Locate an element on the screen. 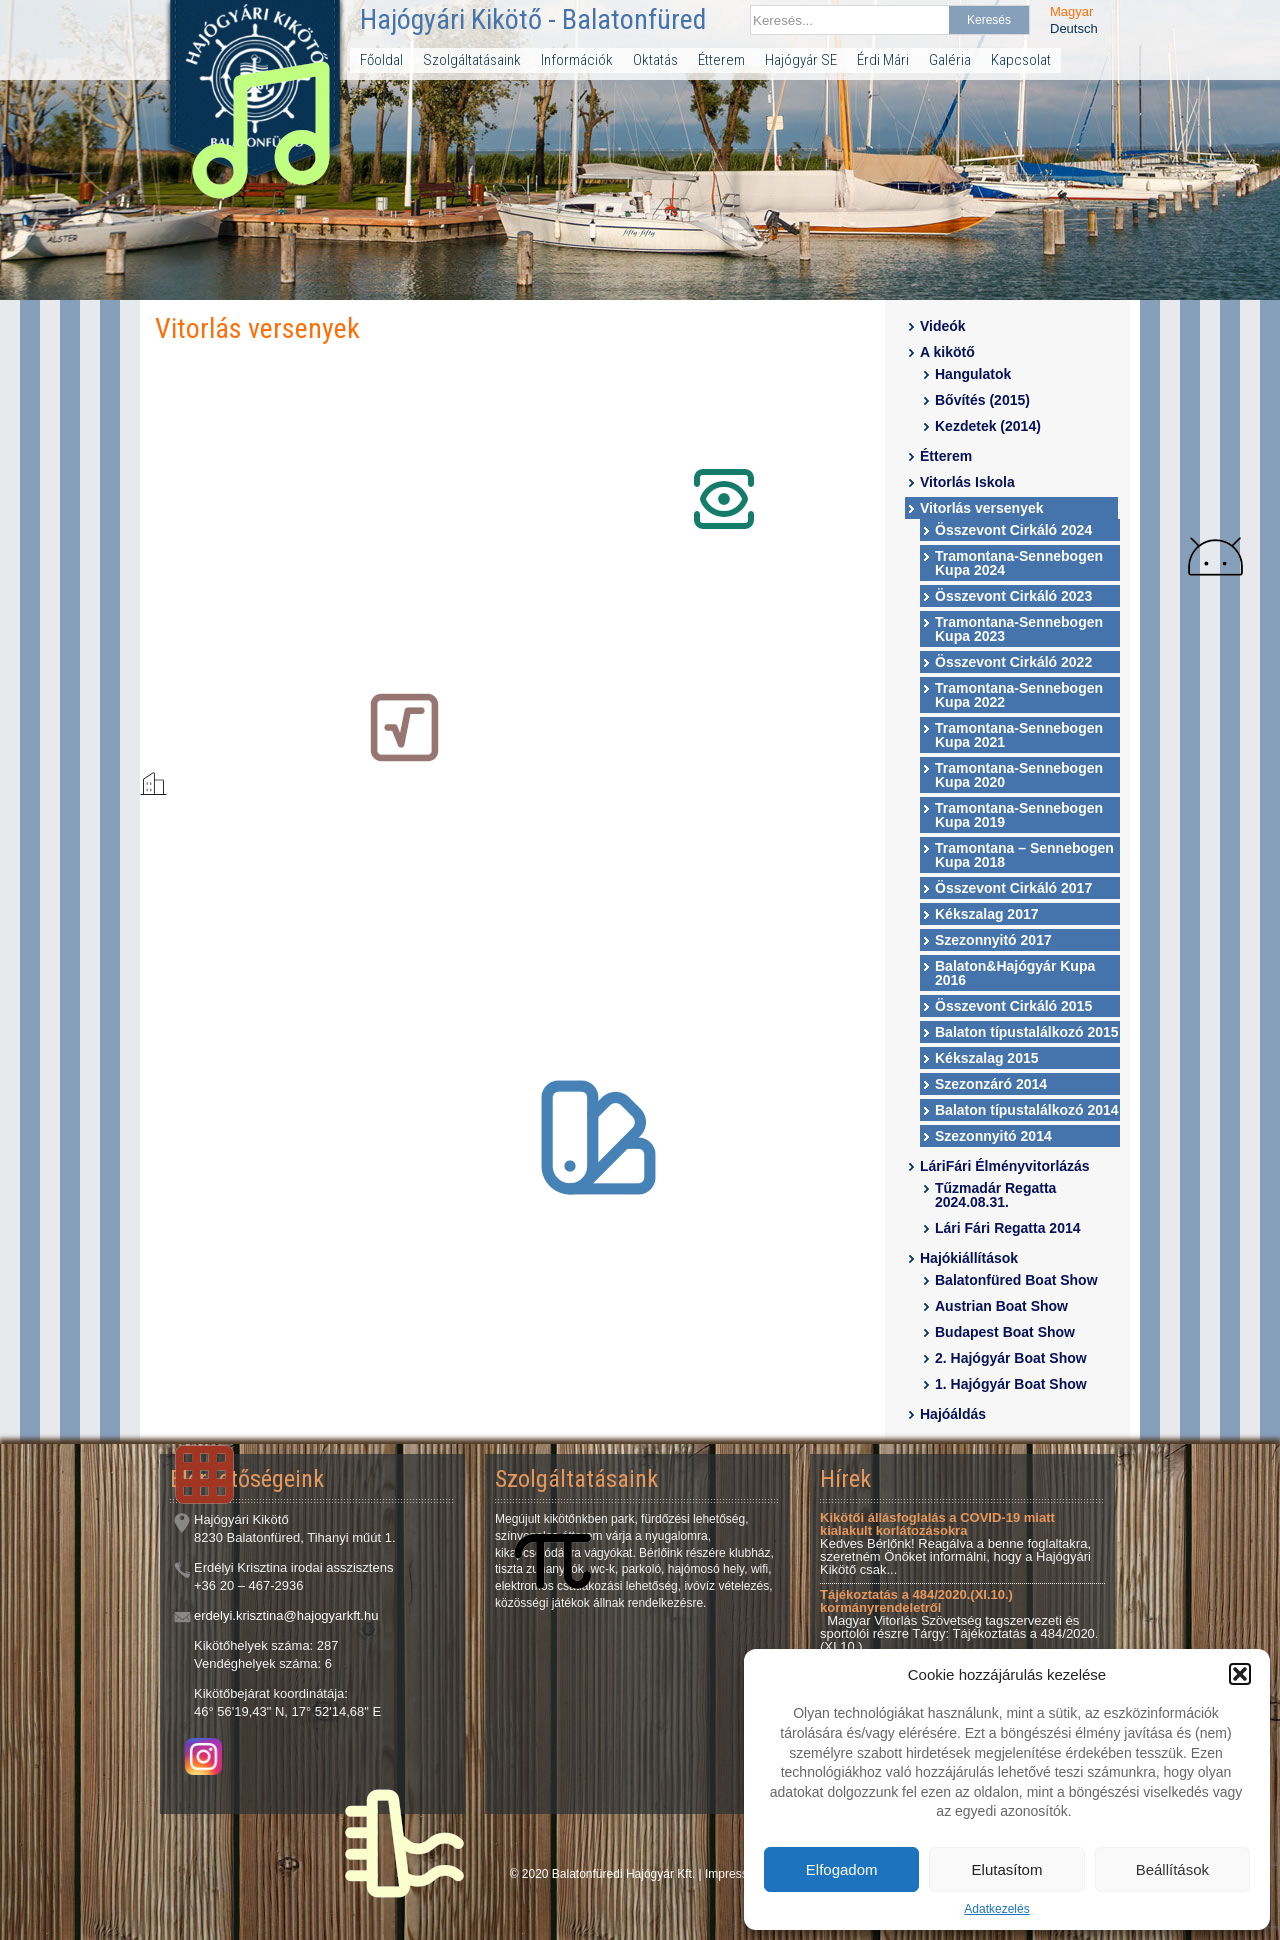  water dam or reservoir infrastructure is located at coordinates (404, 1843).